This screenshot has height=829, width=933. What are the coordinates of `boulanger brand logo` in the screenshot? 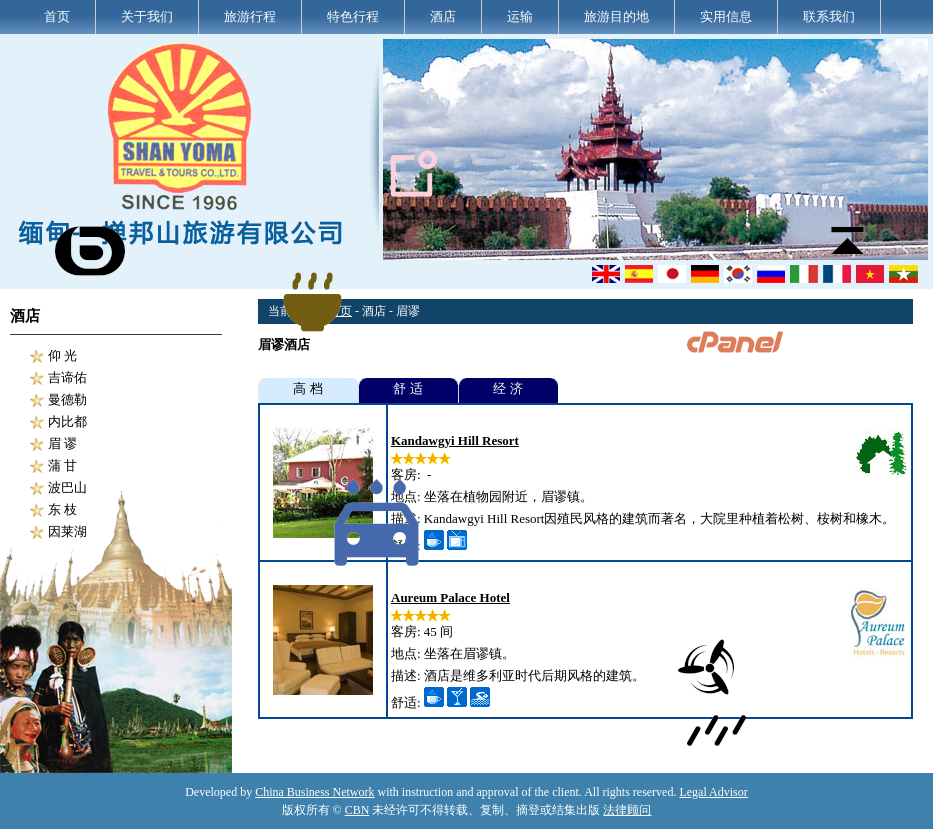 It's located at (90, 251).